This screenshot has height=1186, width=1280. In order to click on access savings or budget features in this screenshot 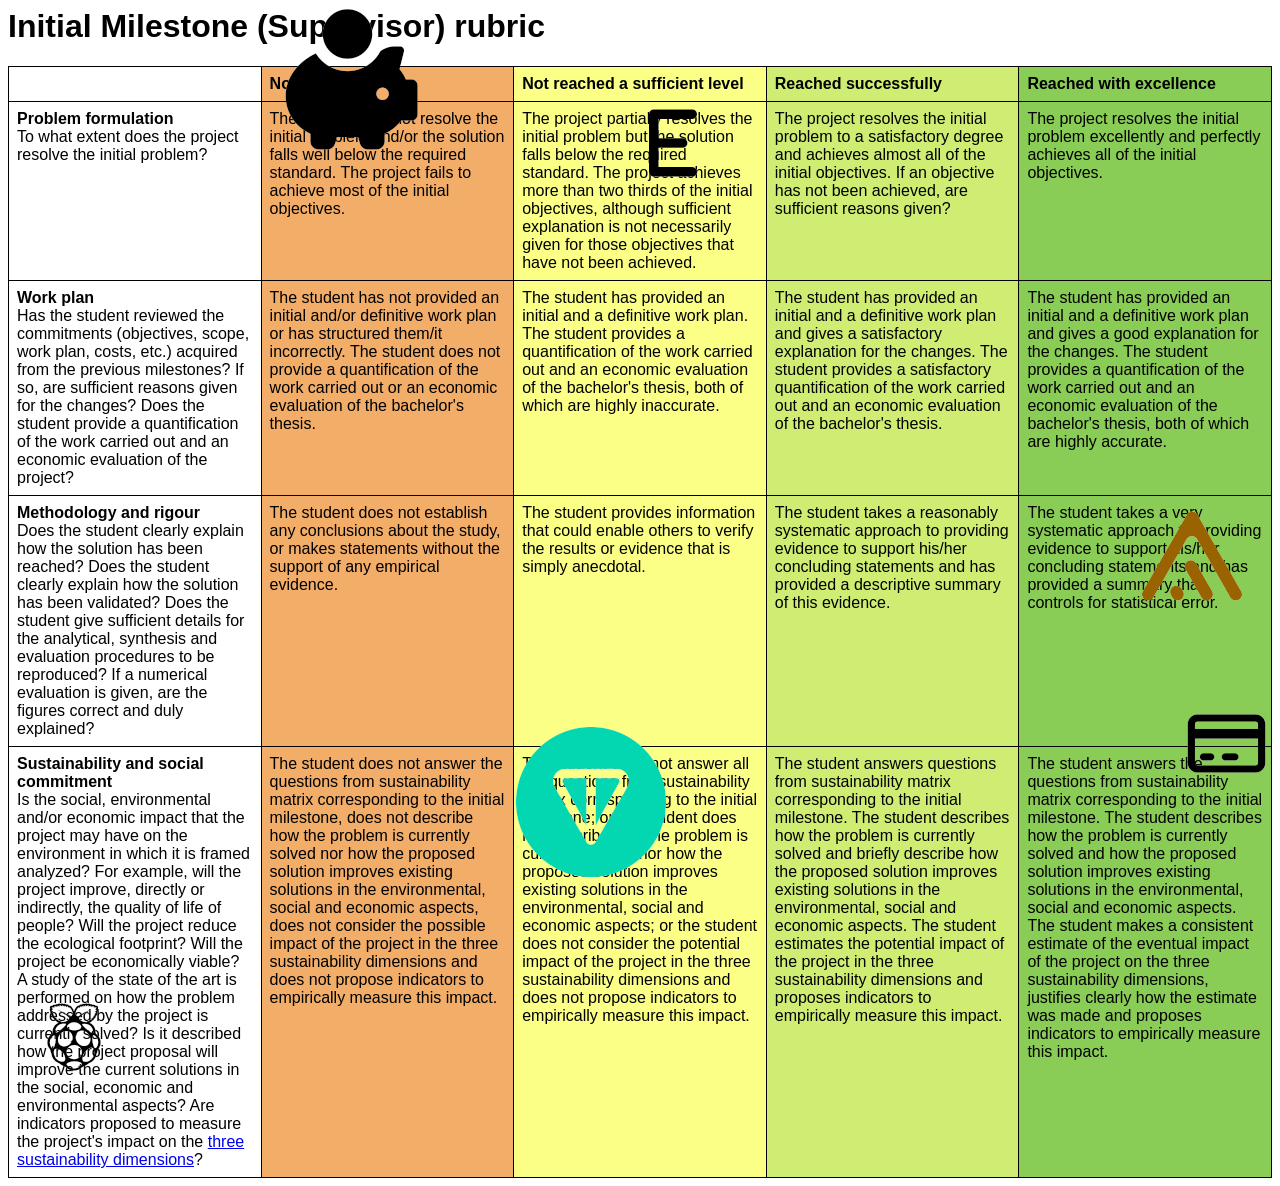, I will do `click(347, 83)`.